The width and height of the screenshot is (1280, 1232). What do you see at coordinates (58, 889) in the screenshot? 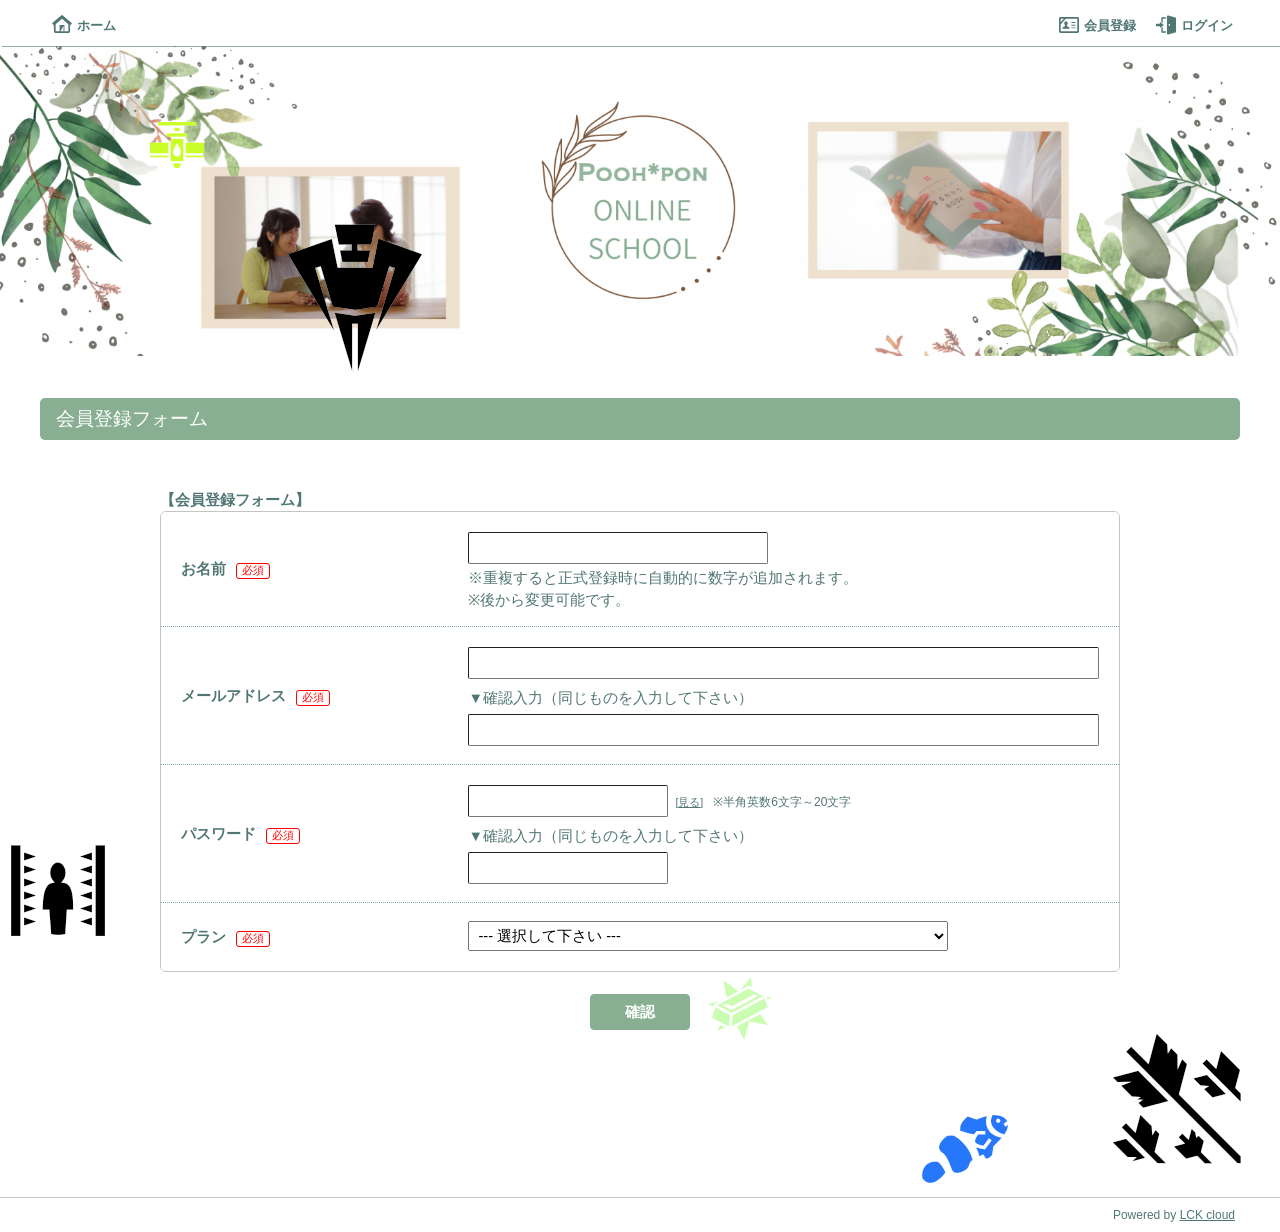
I see `indicates a trap or hazard zone in a game` at bounding box center [58, 889].